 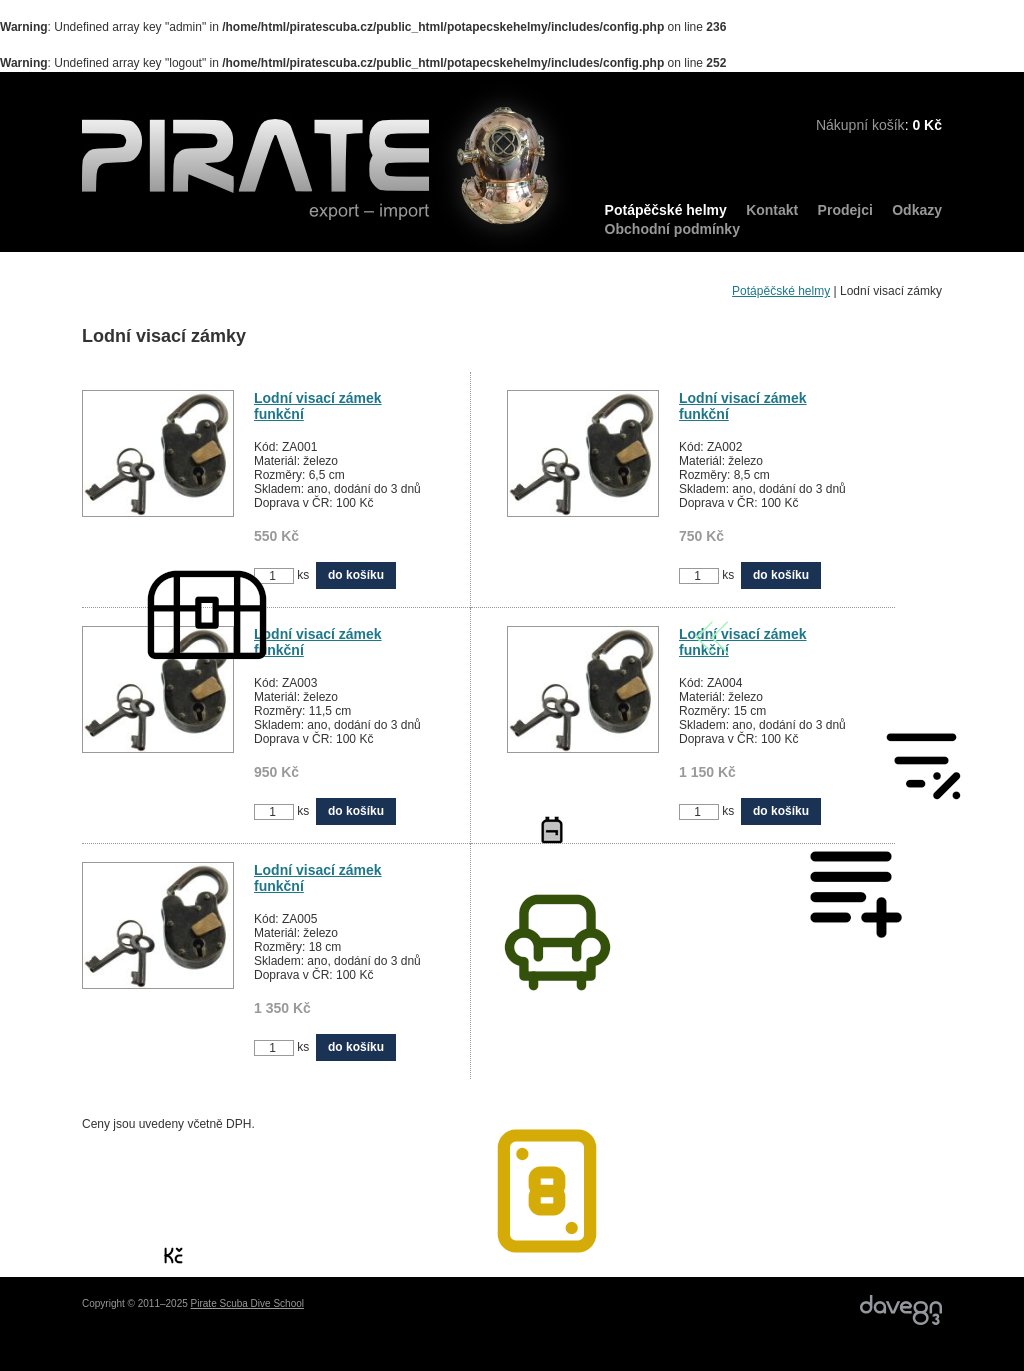 I want to click on filter items by discount or sale price, so click(x=921, y=760).